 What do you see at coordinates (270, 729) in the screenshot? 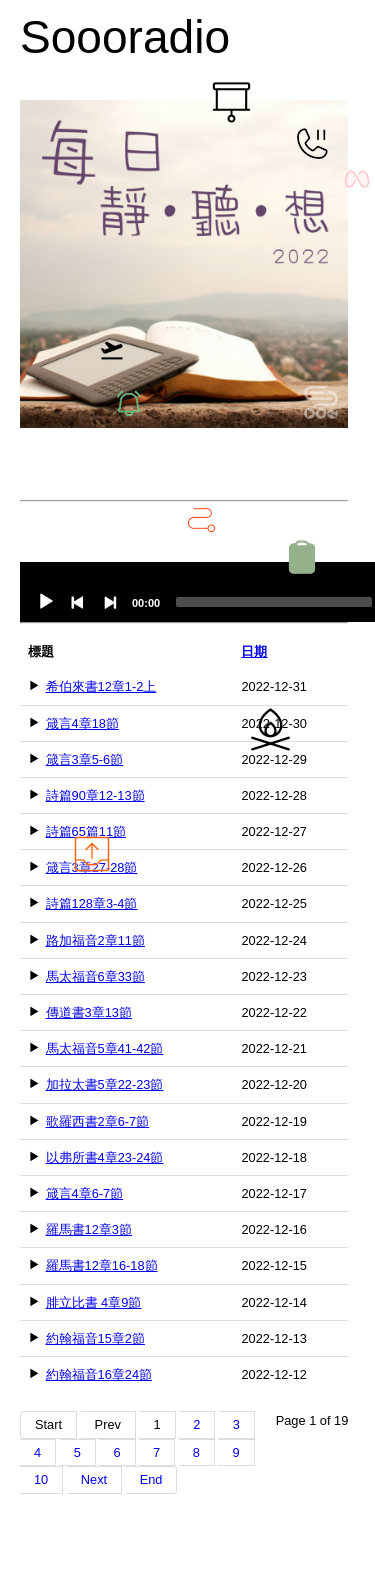
I see `access outdoor or camping-related features` at bounding box center [270, 729].